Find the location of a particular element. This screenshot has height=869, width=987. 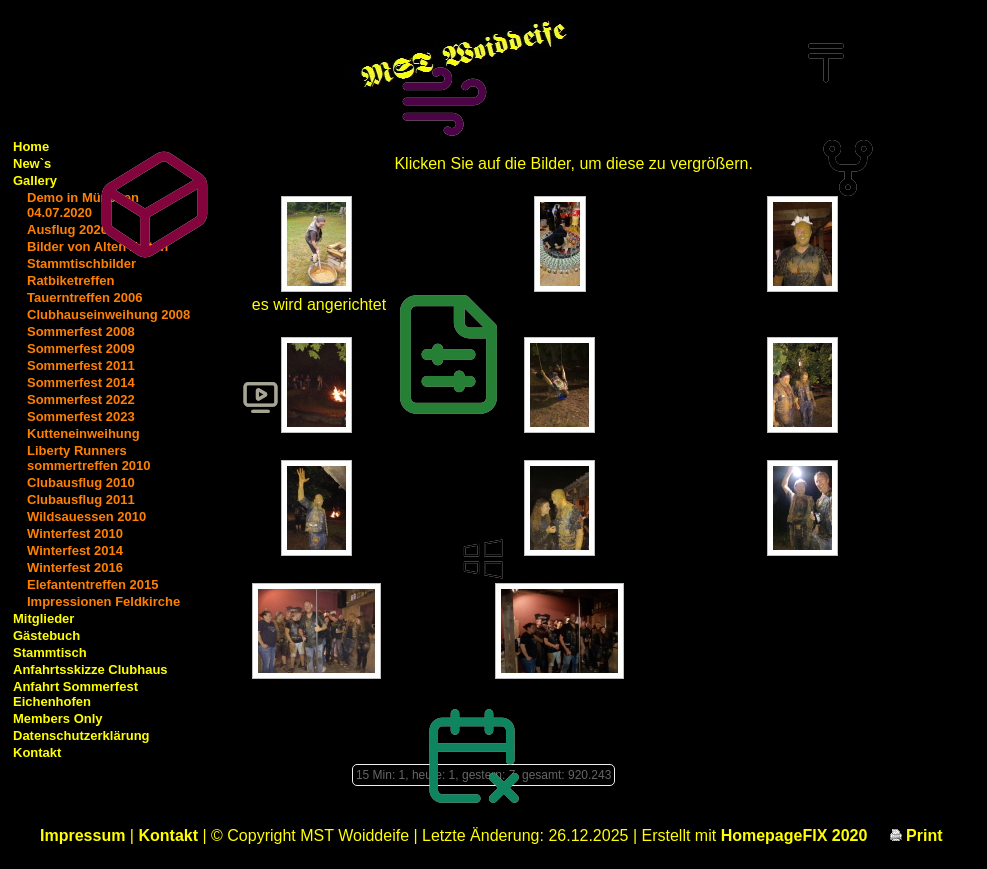

adjust file settings or preferences is located at coordinates (448, 354).